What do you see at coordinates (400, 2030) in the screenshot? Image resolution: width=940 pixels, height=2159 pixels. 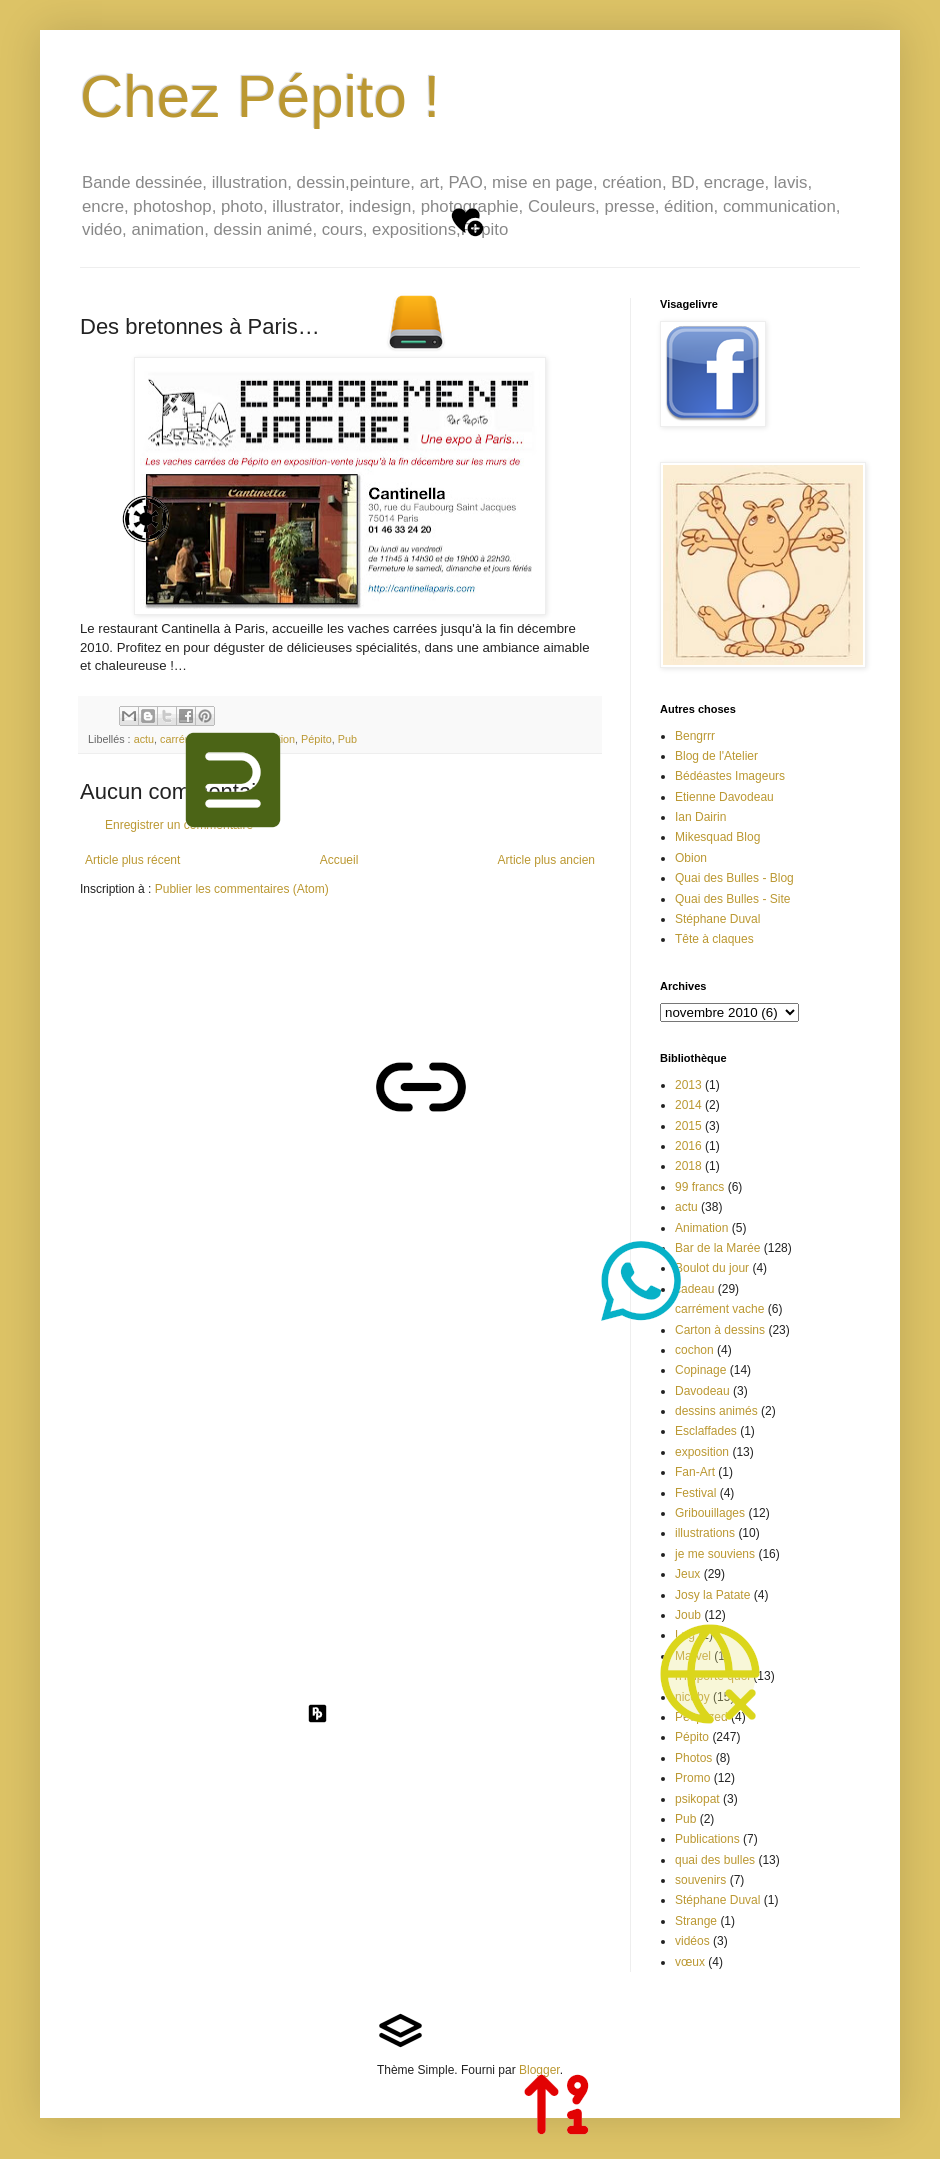 I see `view layers or stacked content` at bounding box center [400, 2030].